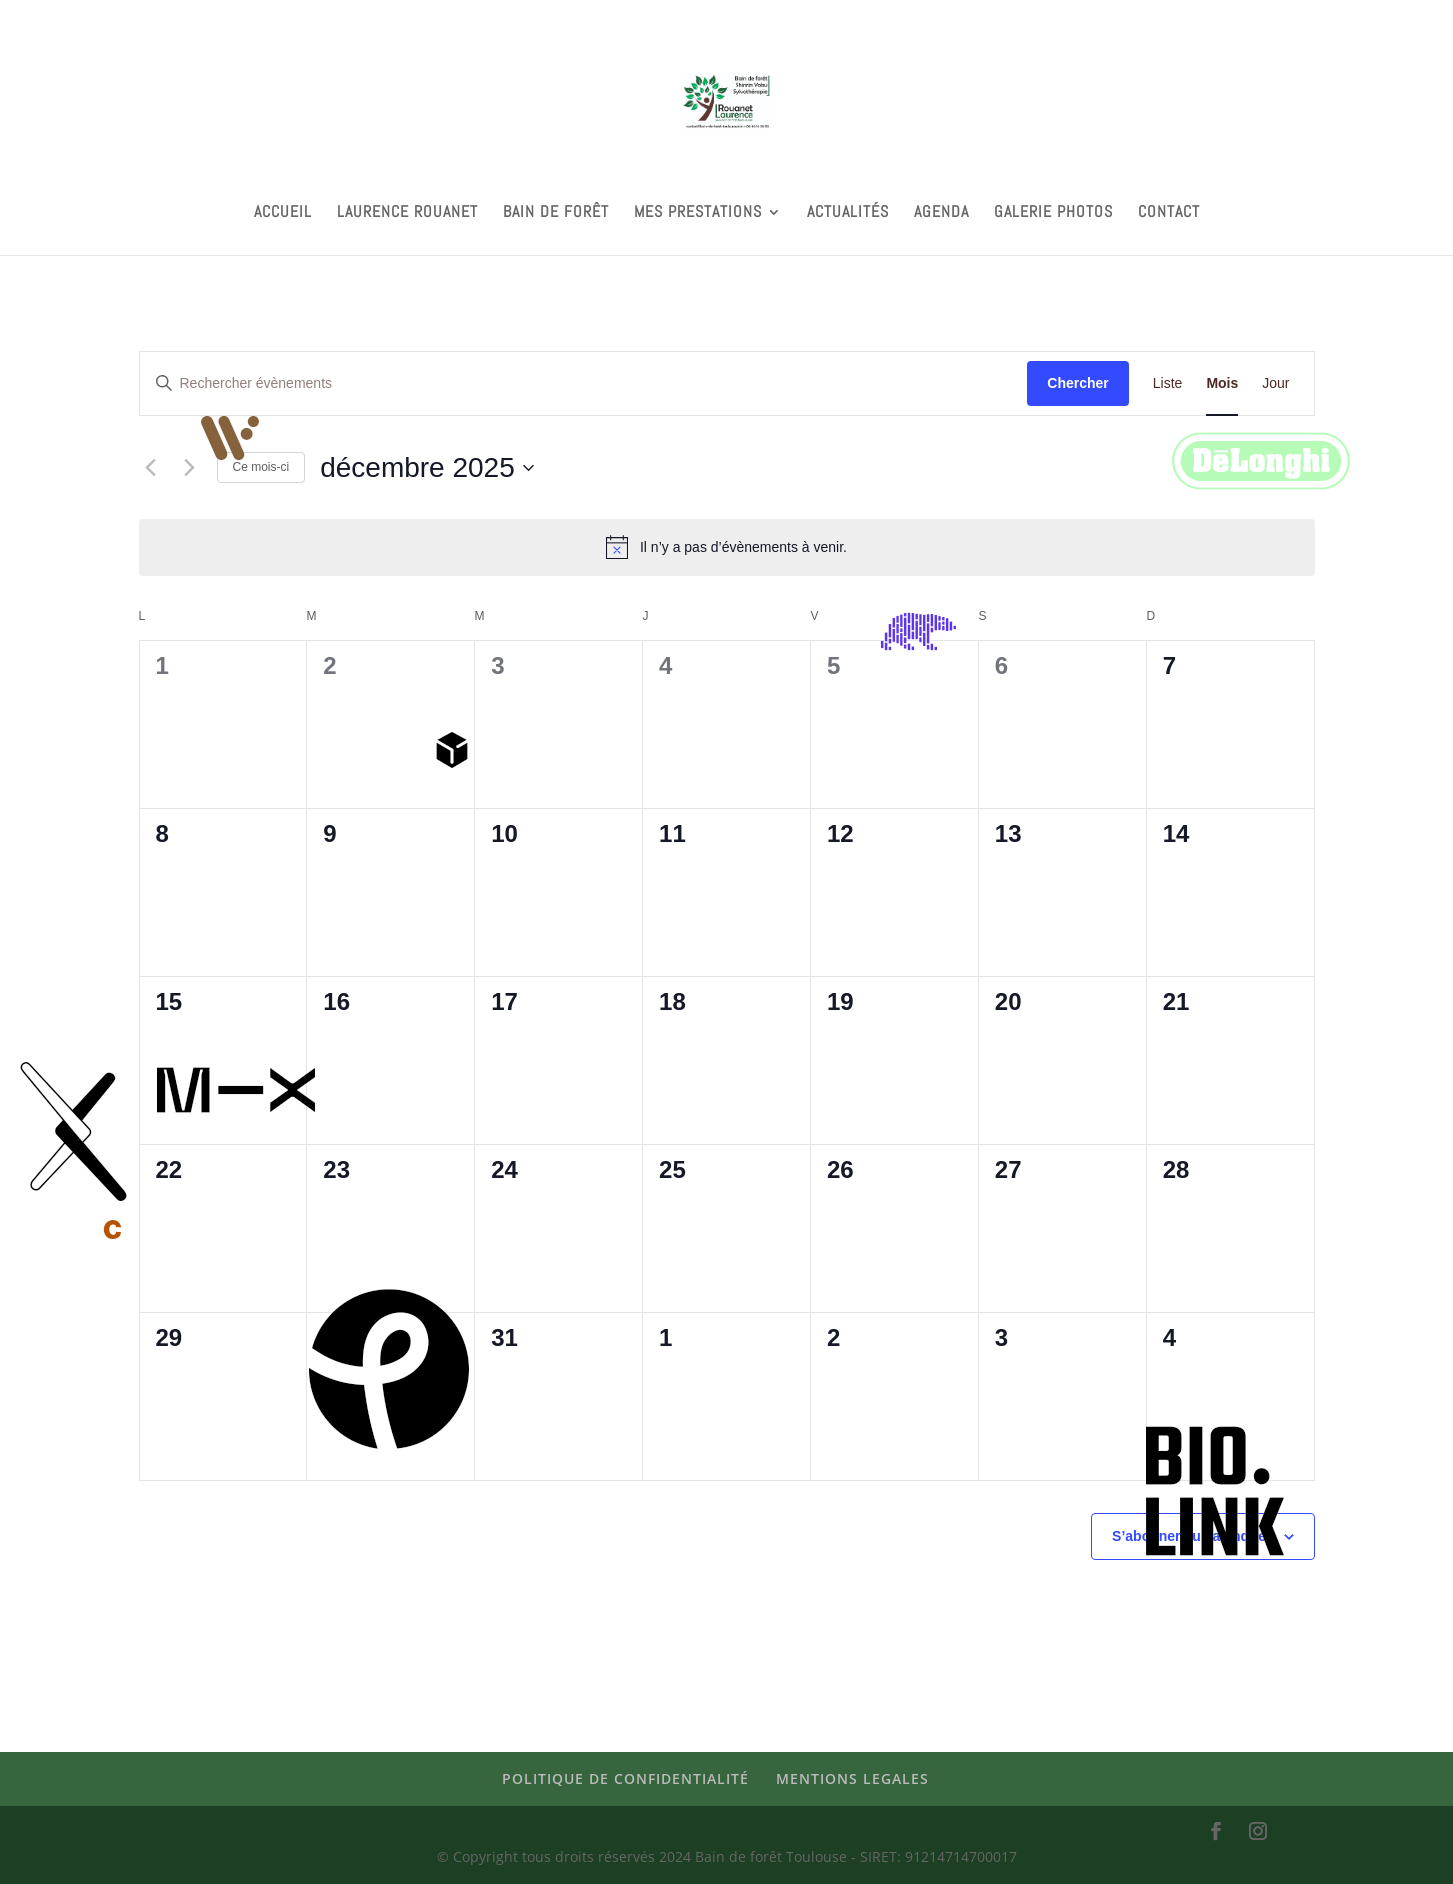  Describe the element at coordinates (918, 631) in the screenshot. I see `polars data library branding` at that location.